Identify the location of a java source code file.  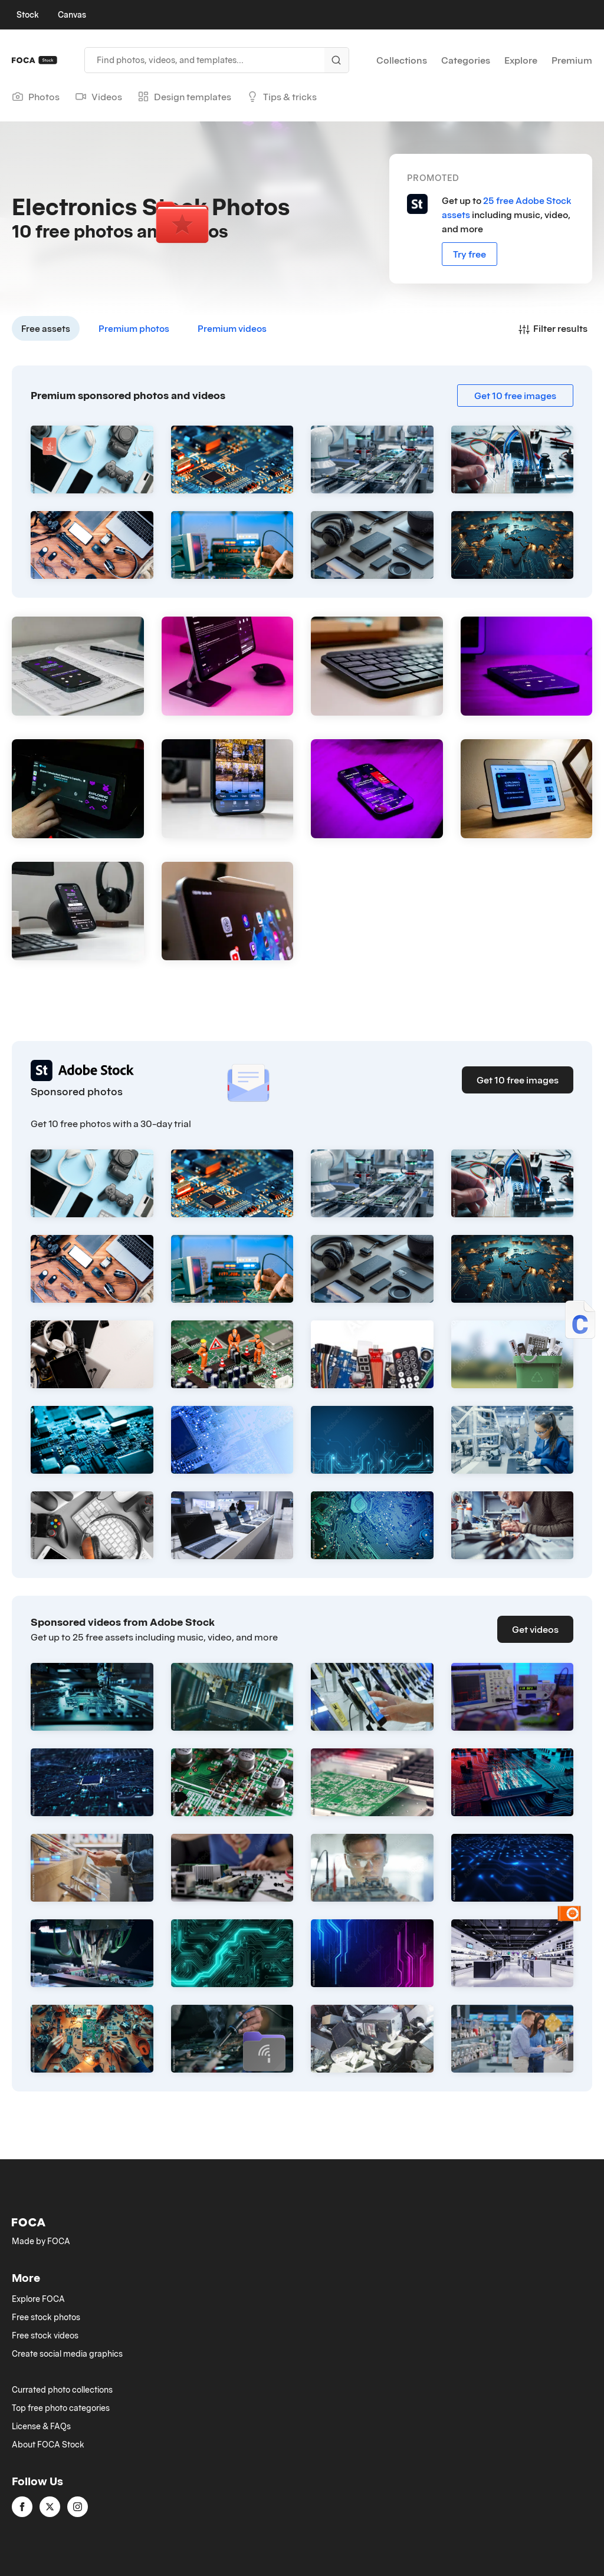
(50, 446).